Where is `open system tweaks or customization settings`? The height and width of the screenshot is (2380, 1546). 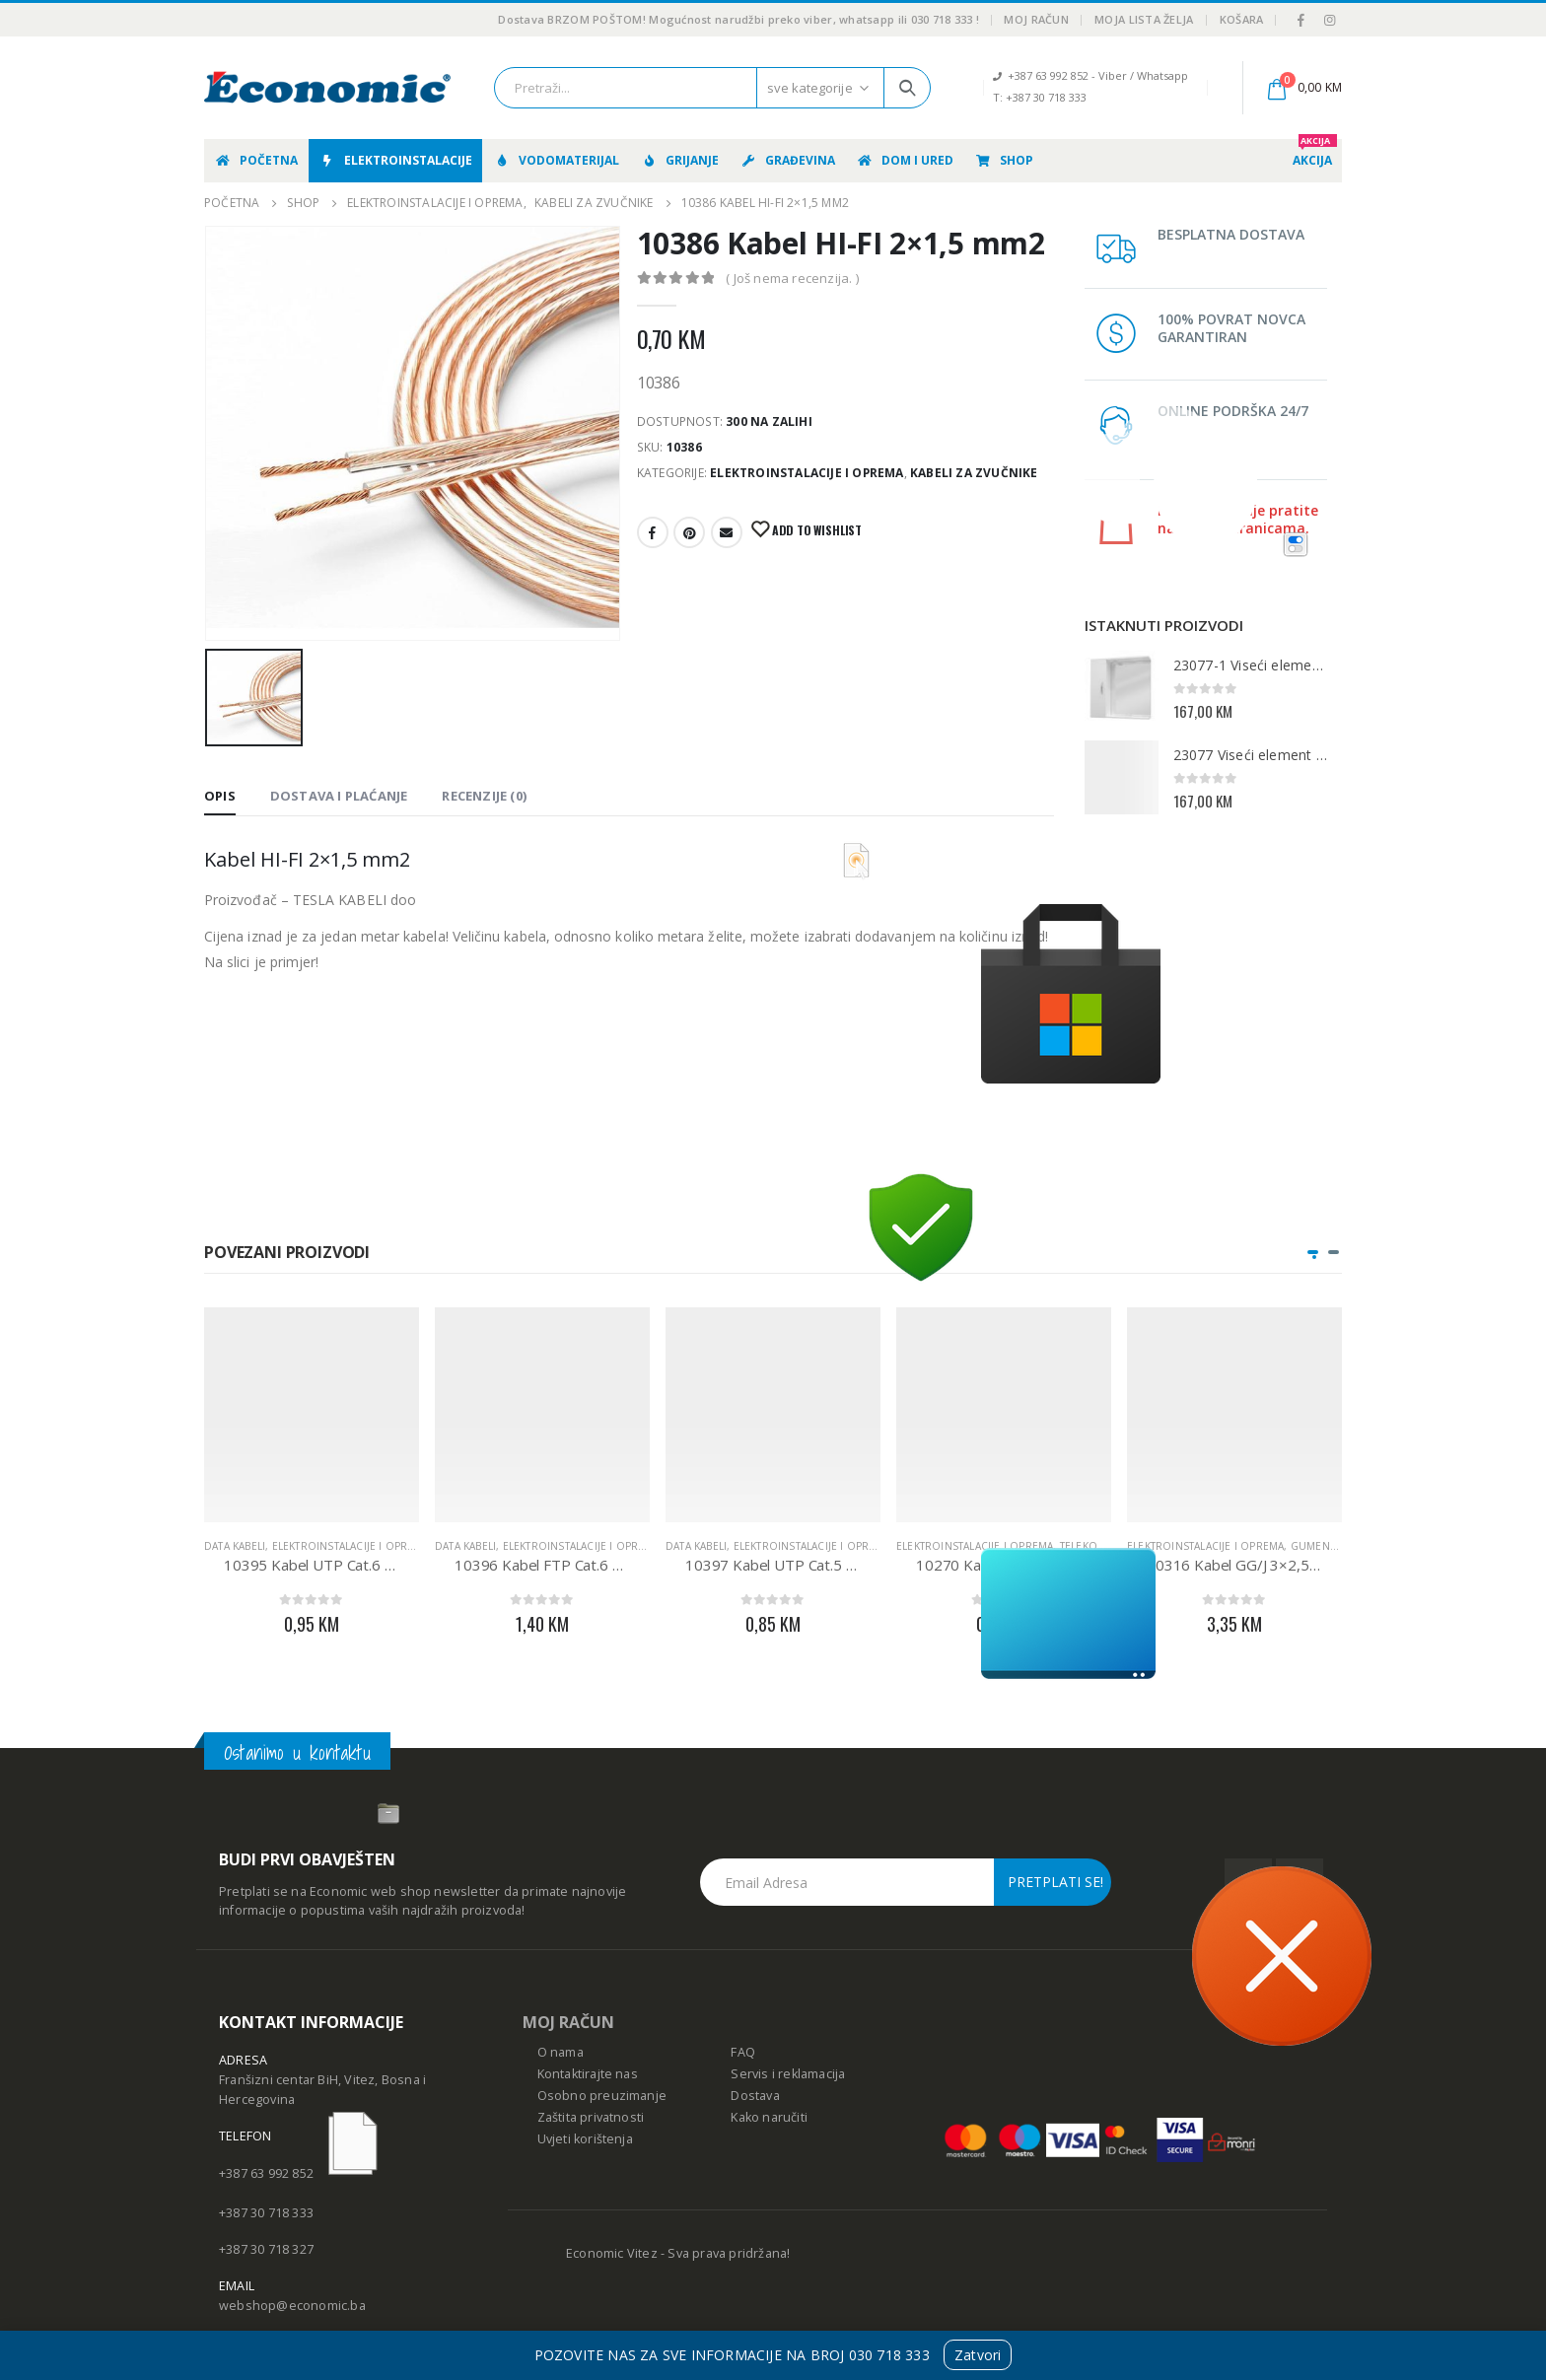
open system tweaks or customization settings is located at coordinates (1296, 544).